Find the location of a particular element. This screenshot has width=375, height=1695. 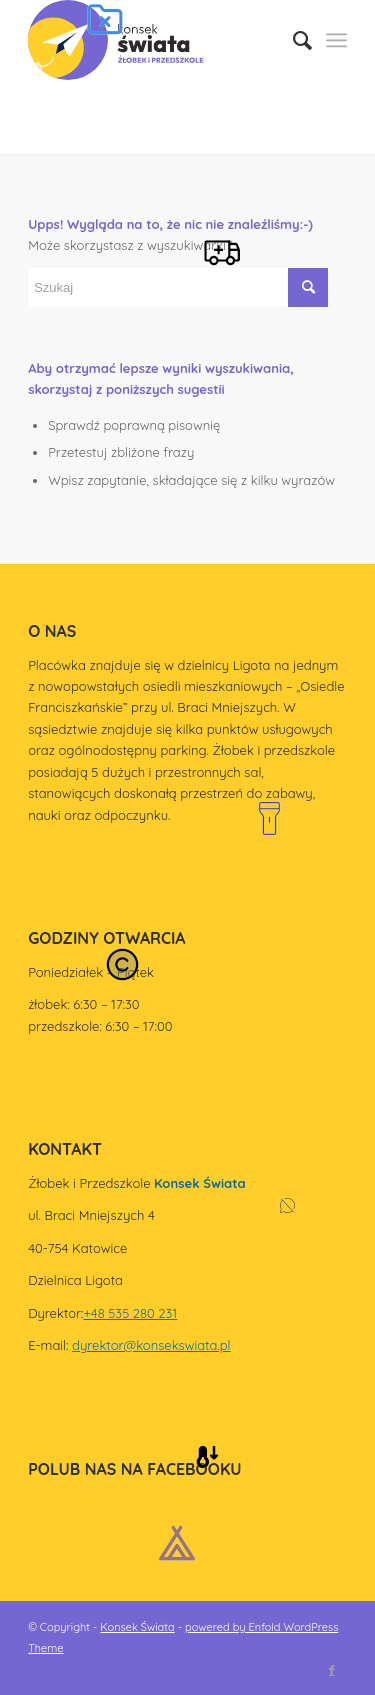

delete a folder is located at coordinates (105, 20).